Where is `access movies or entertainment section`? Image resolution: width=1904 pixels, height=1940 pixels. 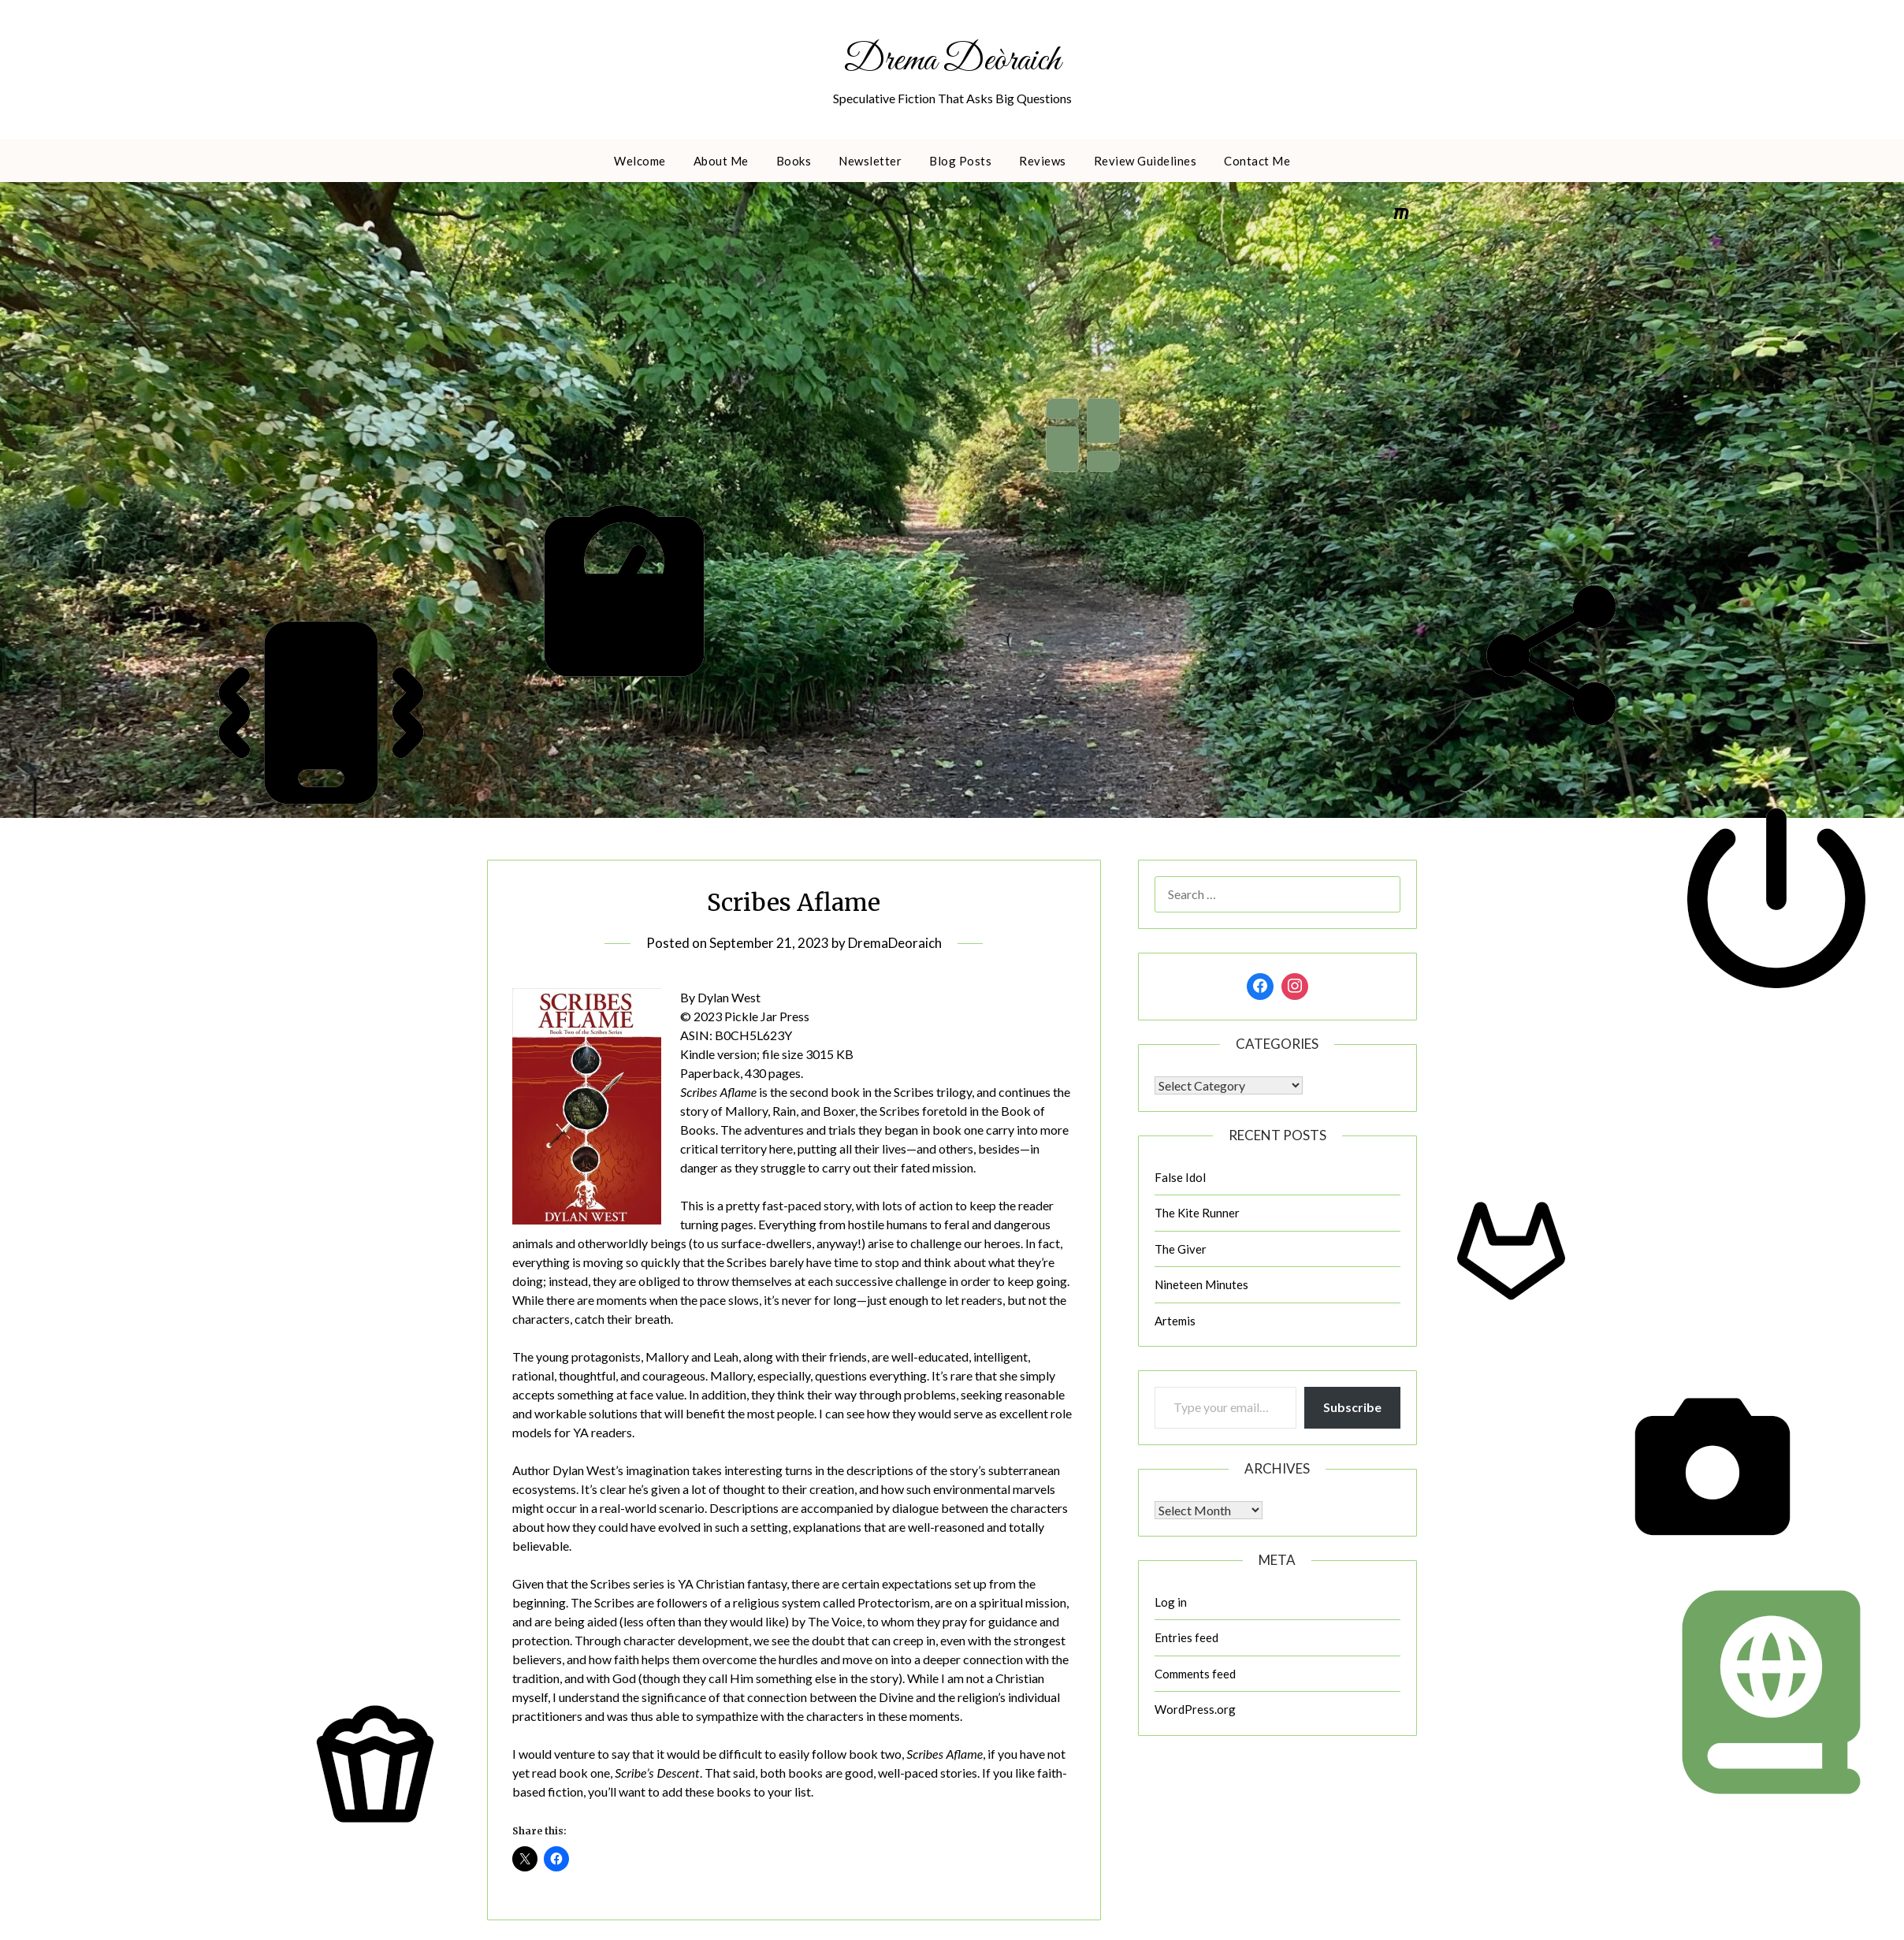
access movies or entertainment section is located at coordinates (375, 1768).